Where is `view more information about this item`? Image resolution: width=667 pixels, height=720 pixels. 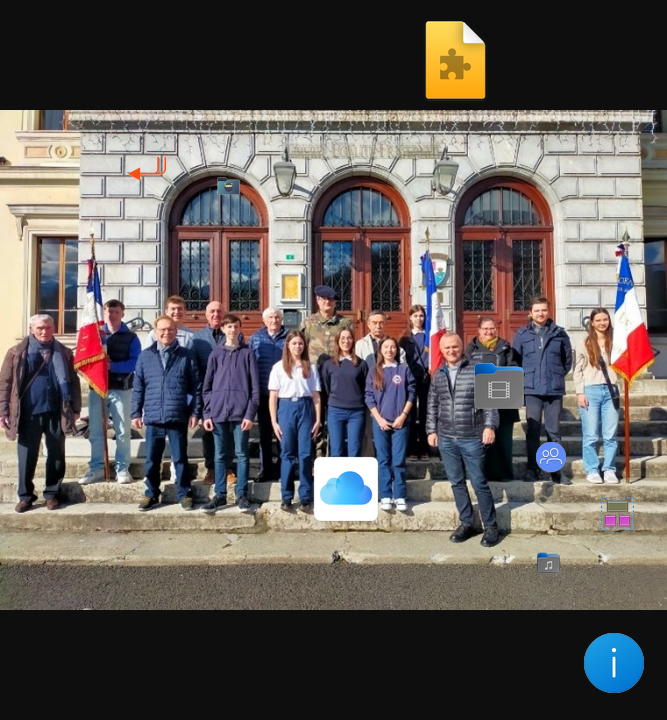
view more information about this item is located at coordinates (614, 663).